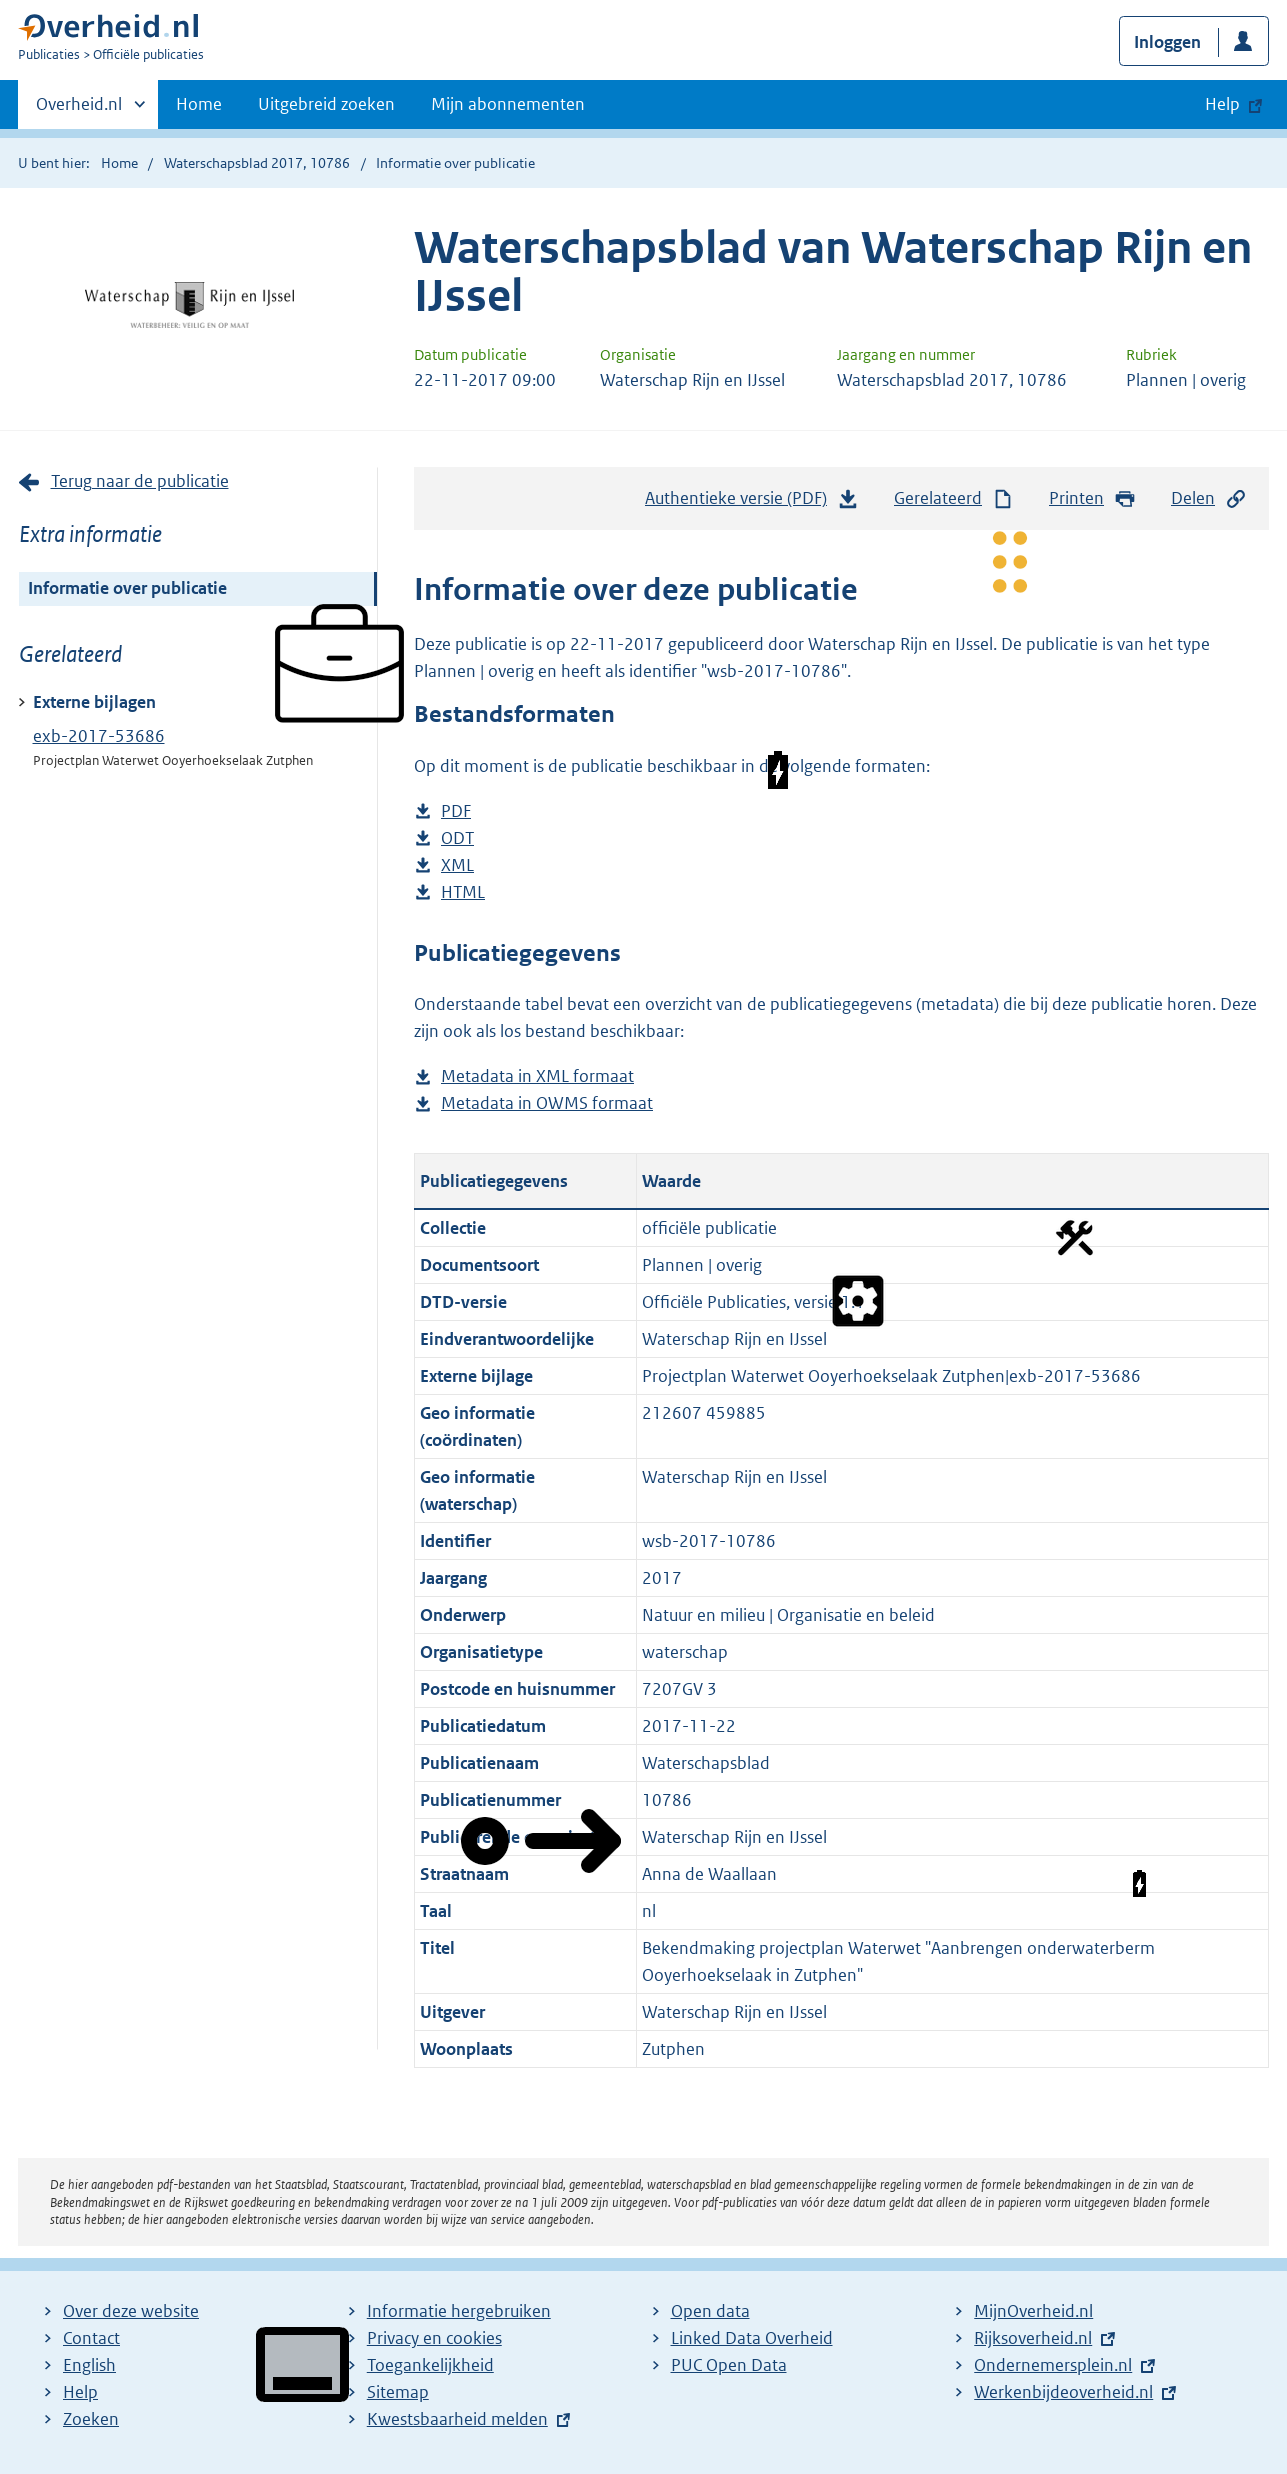 The image size is (1287, 2474). I want to click on drag to reorder items vertically, so click(1010, 562).